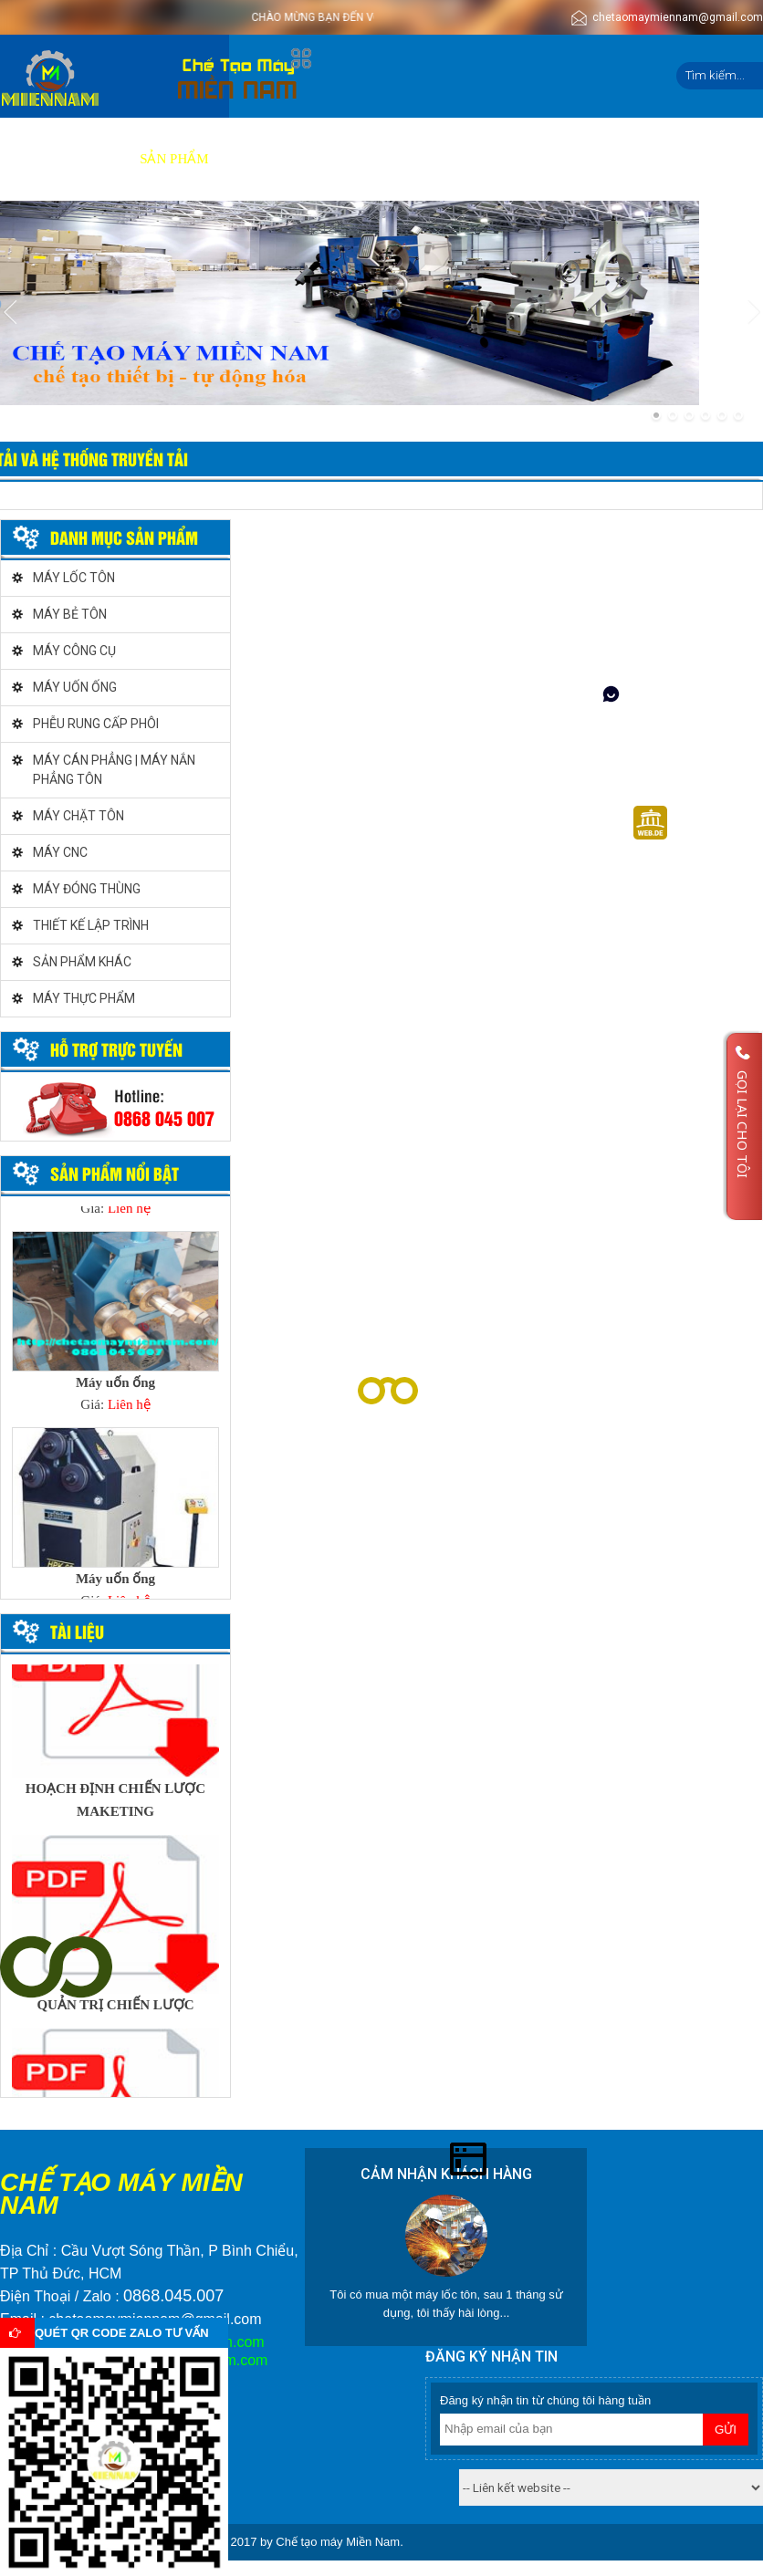 This screenshot has height=2576, width=763. Describe the element at coordinates (611, 694) in the screenshot. I see `open friendly chat or messaging` at that location.